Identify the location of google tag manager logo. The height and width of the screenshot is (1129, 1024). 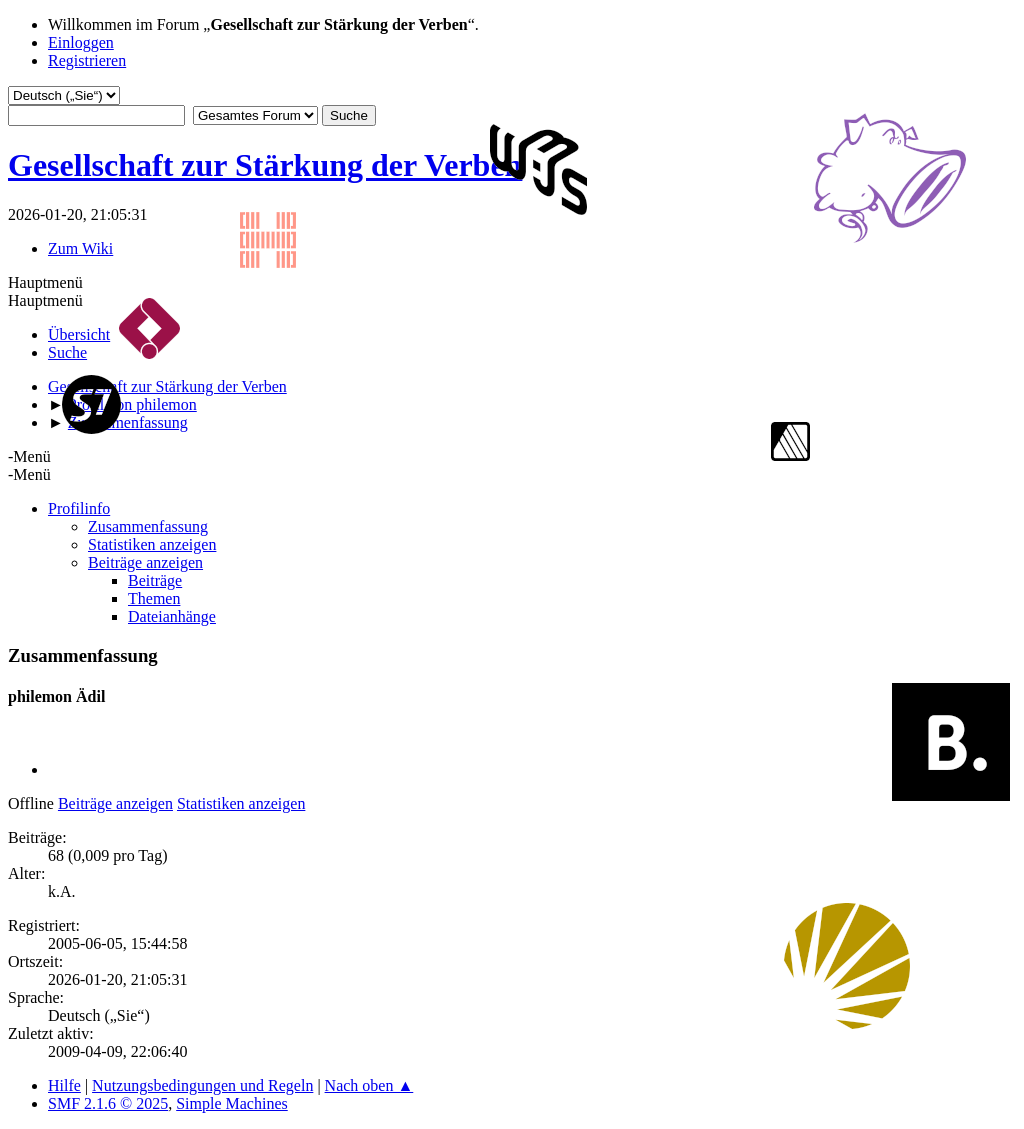
(149, 328).